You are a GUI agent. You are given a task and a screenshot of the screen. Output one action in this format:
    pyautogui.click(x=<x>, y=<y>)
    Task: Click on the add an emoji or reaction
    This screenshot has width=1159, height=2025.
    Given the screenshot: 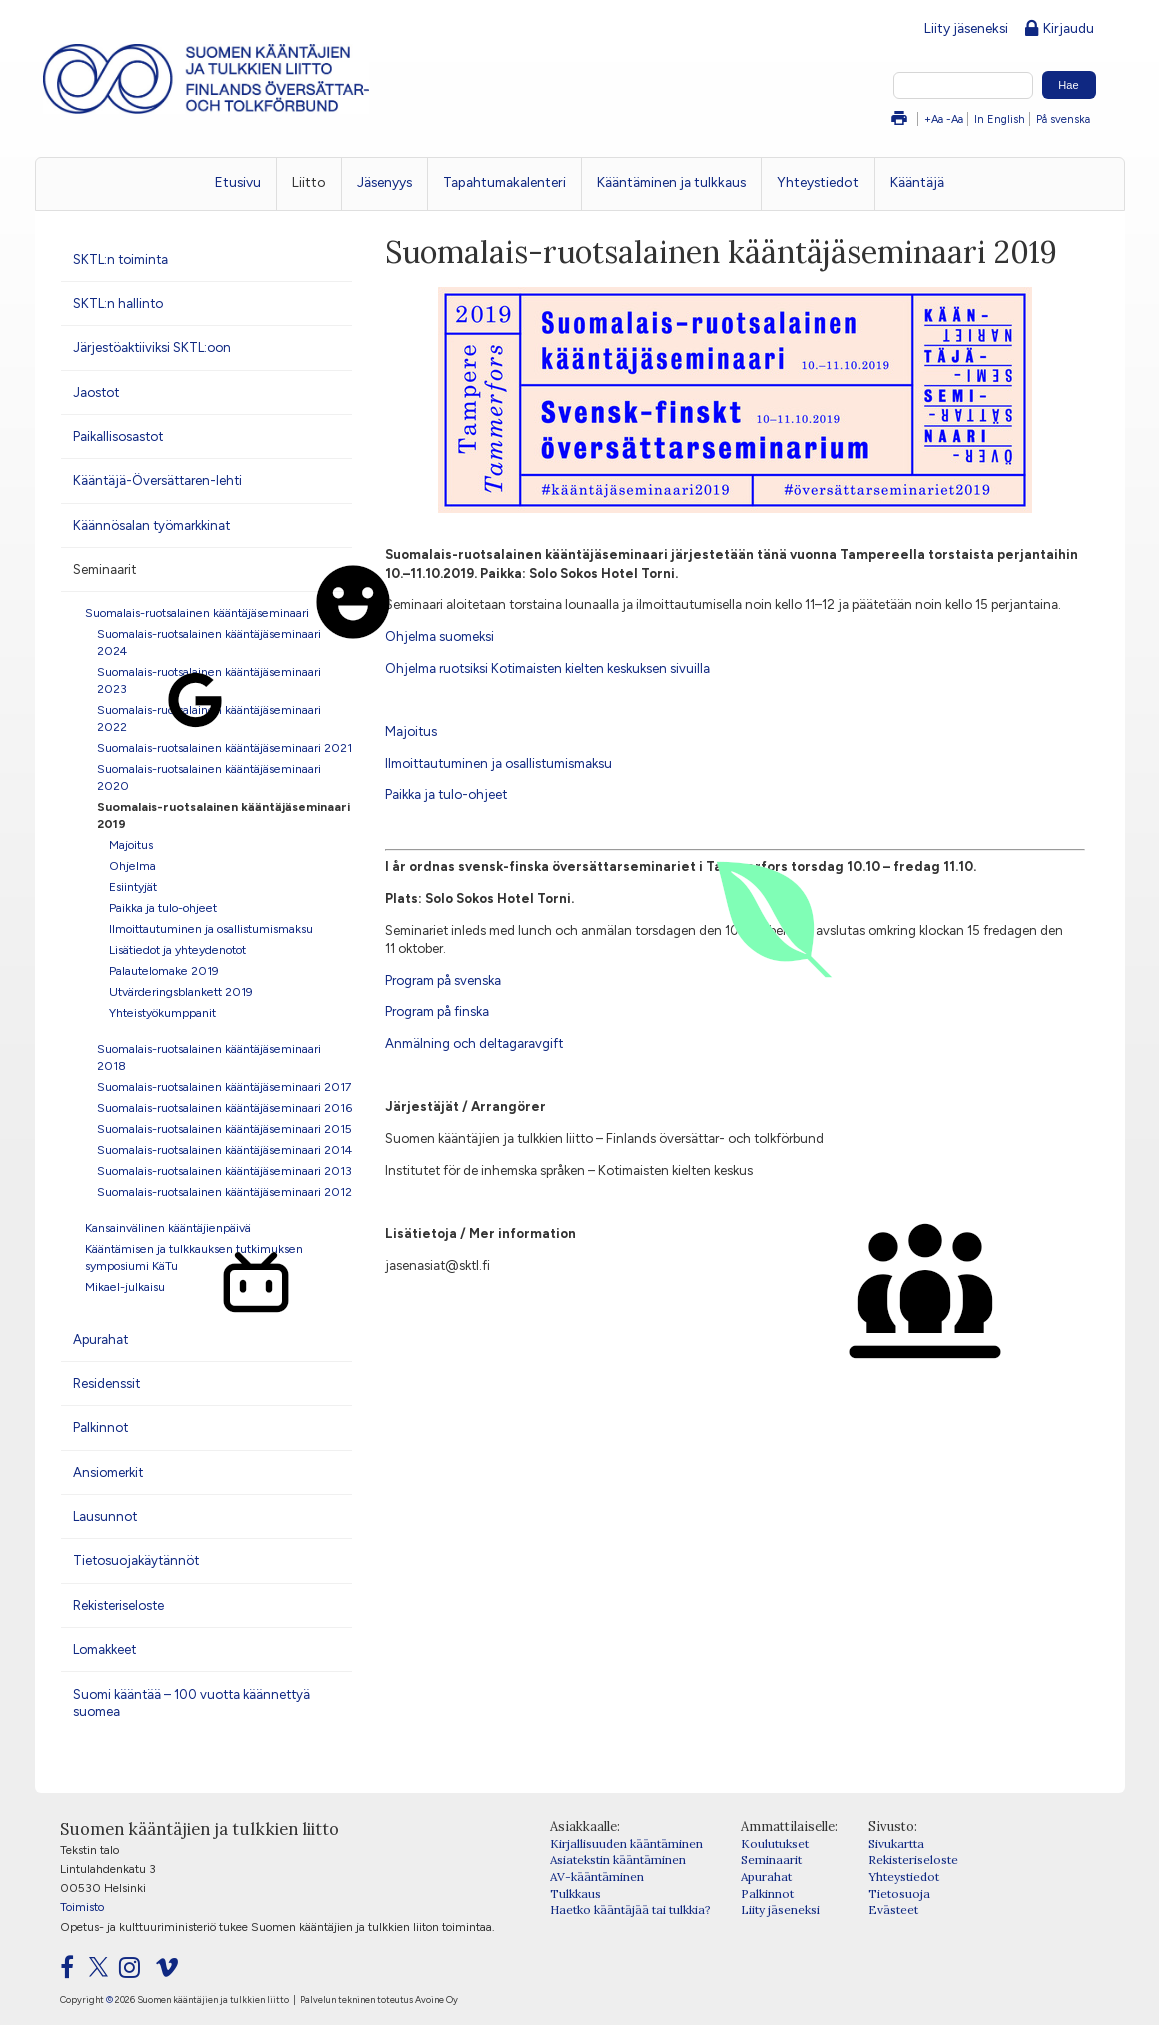 What is the action you would take?
    pyautogui.click(x=353, y=602)
    